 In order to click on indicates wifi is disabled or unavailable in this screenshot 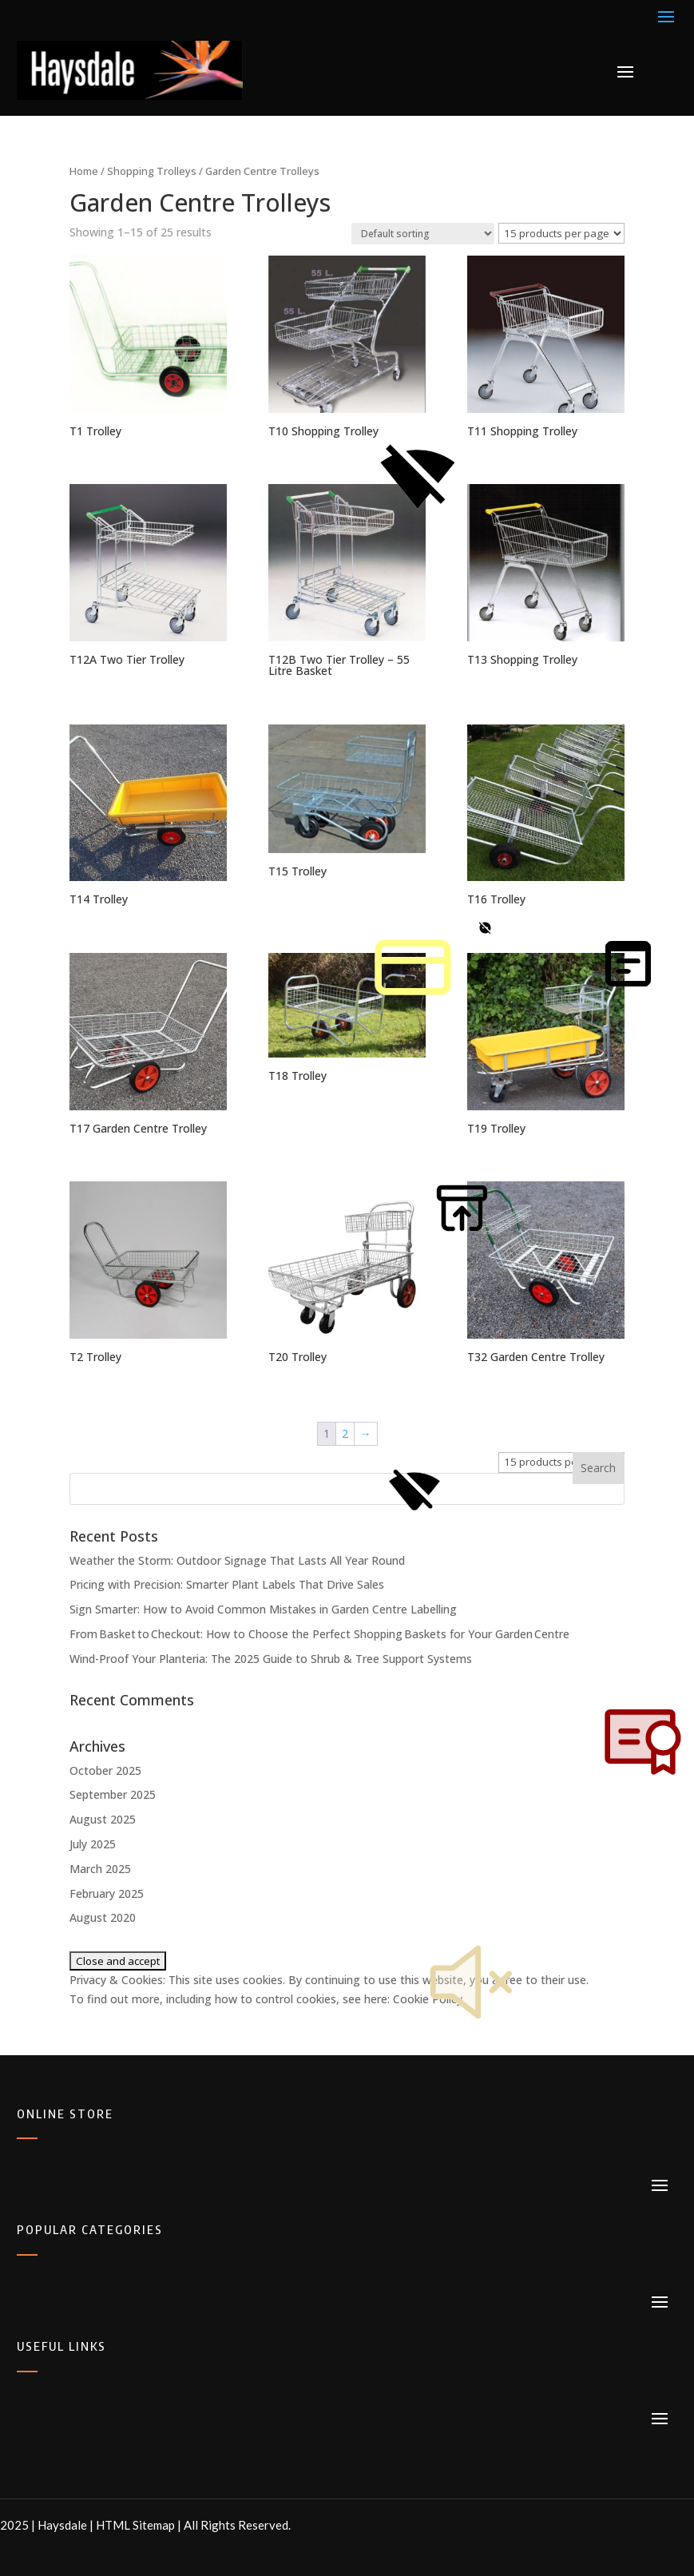, I will do `click(418, 478)`.